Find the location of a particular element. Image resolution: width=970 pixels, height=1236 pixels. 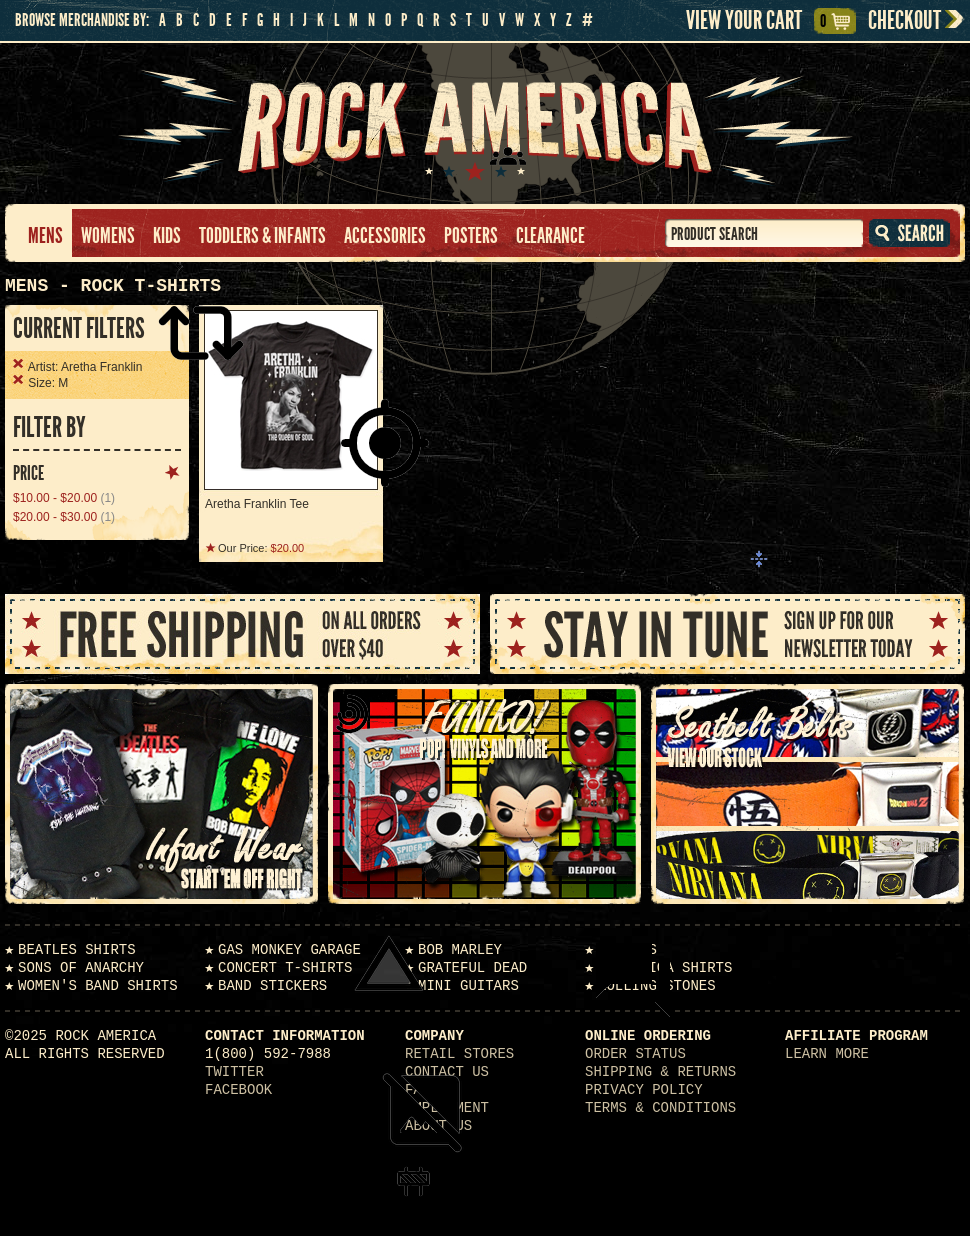

view circular chart or arc graph data is located at coordinates (349, 714).